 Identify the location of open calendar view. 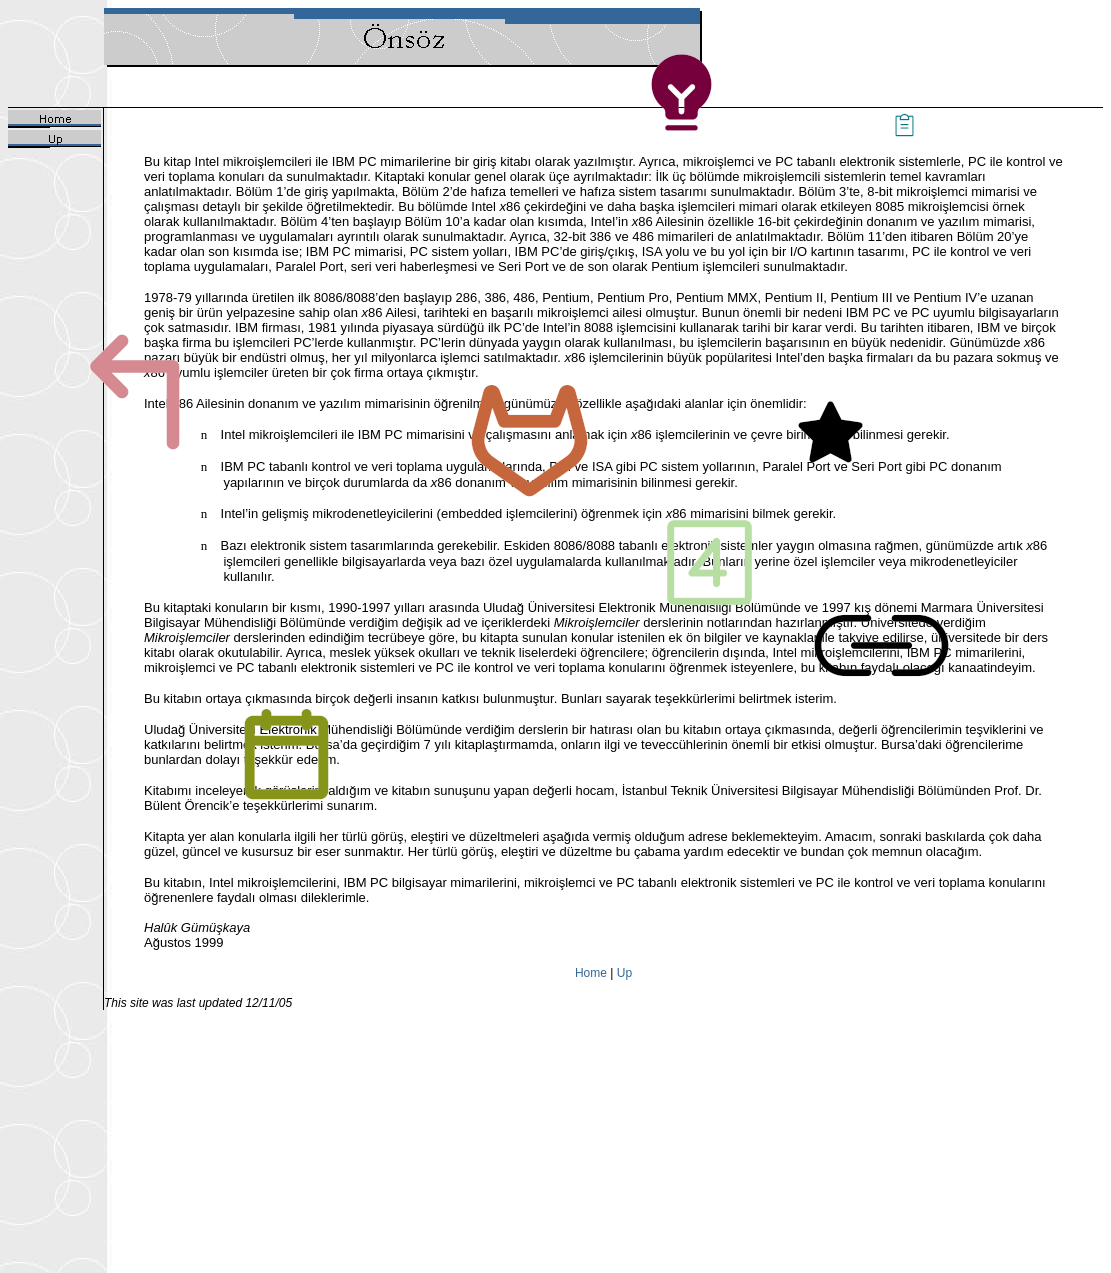
(286, 757).